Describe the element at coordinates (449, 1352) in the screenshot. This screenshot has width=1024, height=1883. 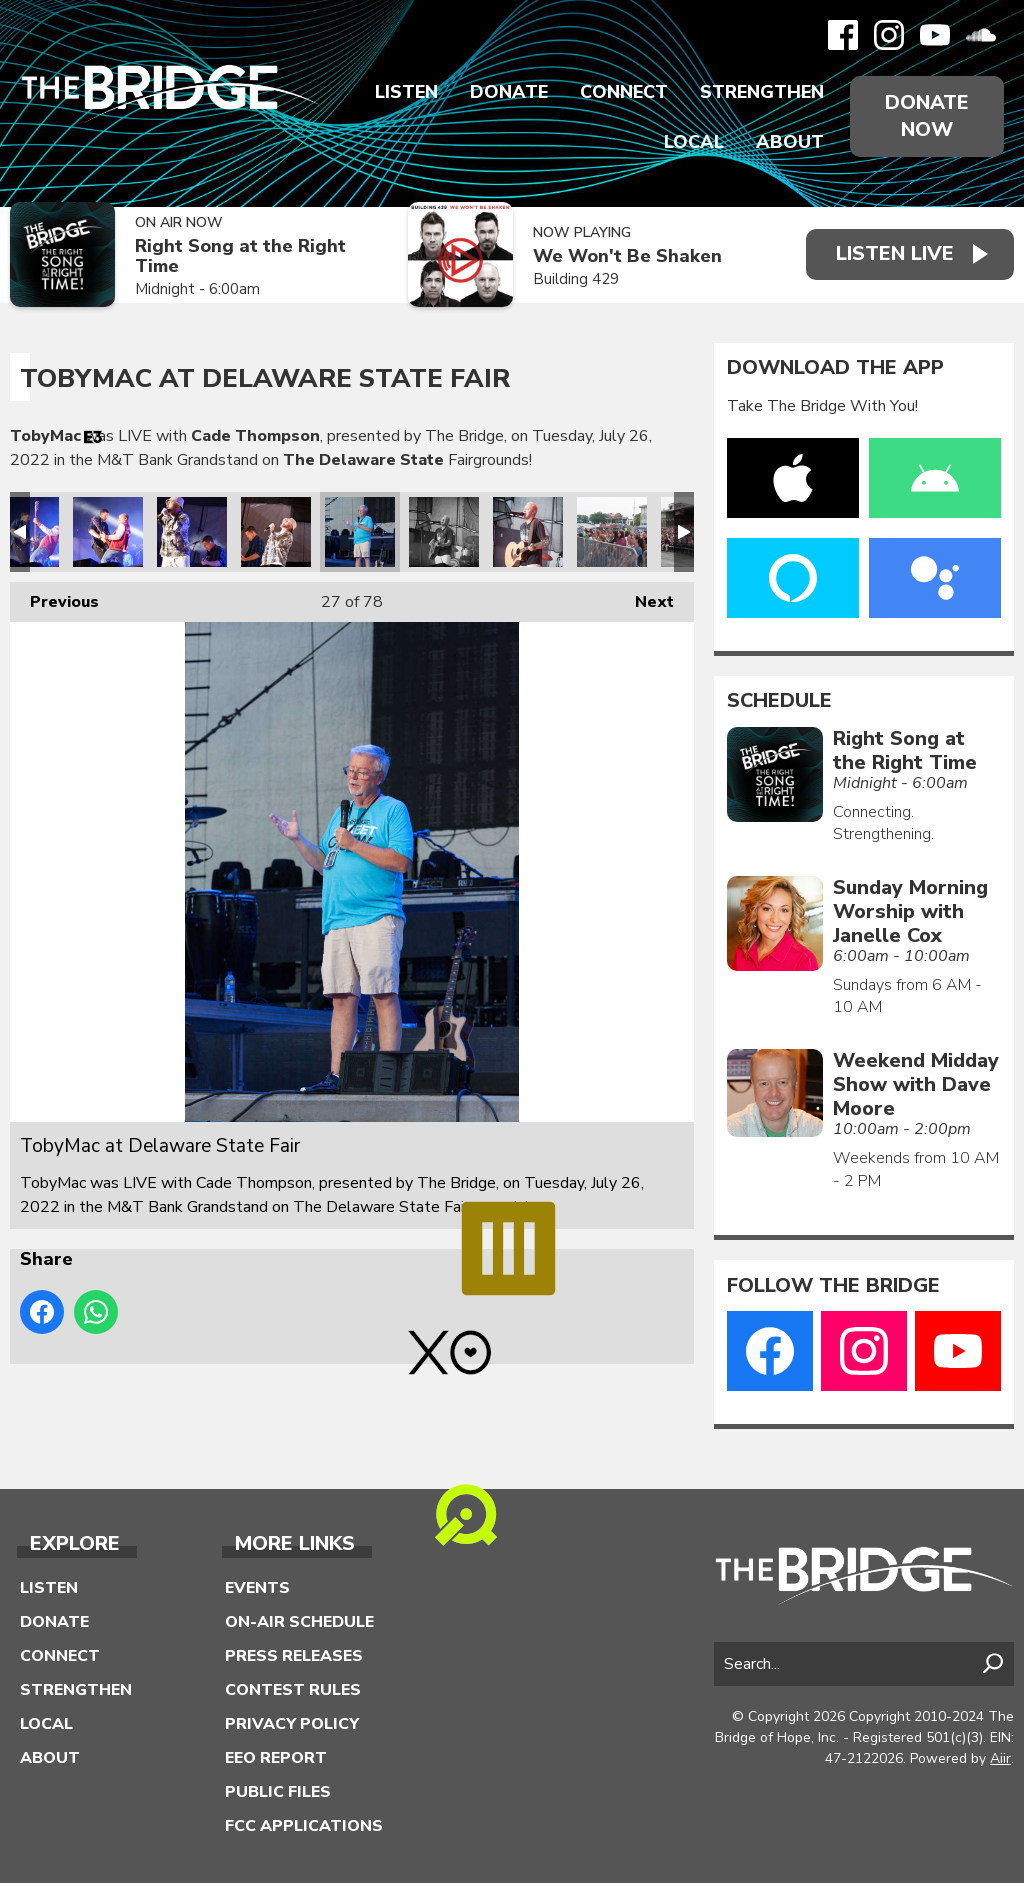
I see `xo brand logo` at that location.